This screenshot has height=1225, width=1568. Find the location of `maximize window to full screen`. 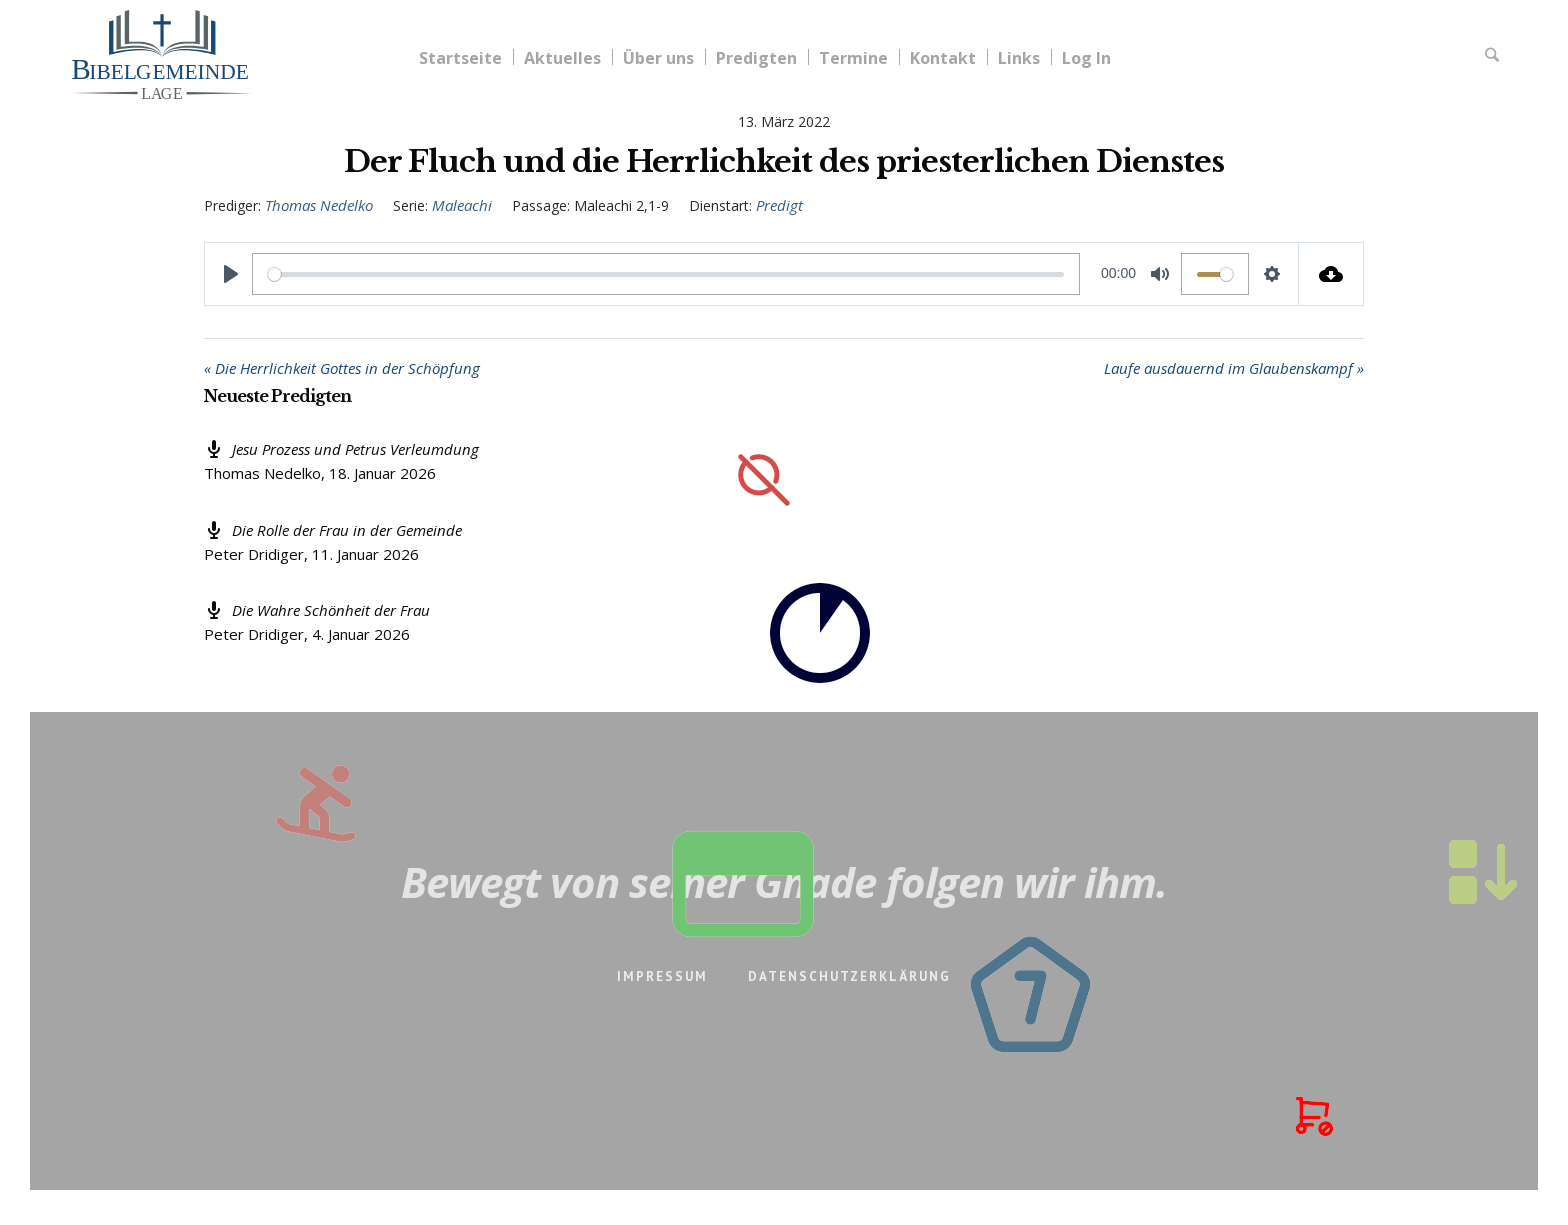

maximize window to full screen is located at coordinates (743, 884).